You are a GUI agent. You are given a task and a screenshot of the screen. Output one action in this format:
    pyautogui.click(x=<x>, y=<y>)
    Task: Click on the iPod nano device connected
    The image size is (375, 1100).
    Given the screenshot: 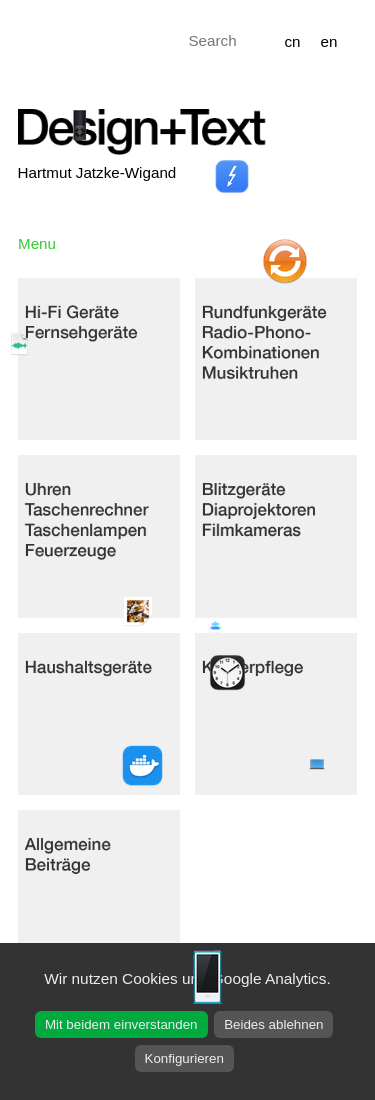 What is the action you would take?
    pyautogui.click(x=207, y=977)
    